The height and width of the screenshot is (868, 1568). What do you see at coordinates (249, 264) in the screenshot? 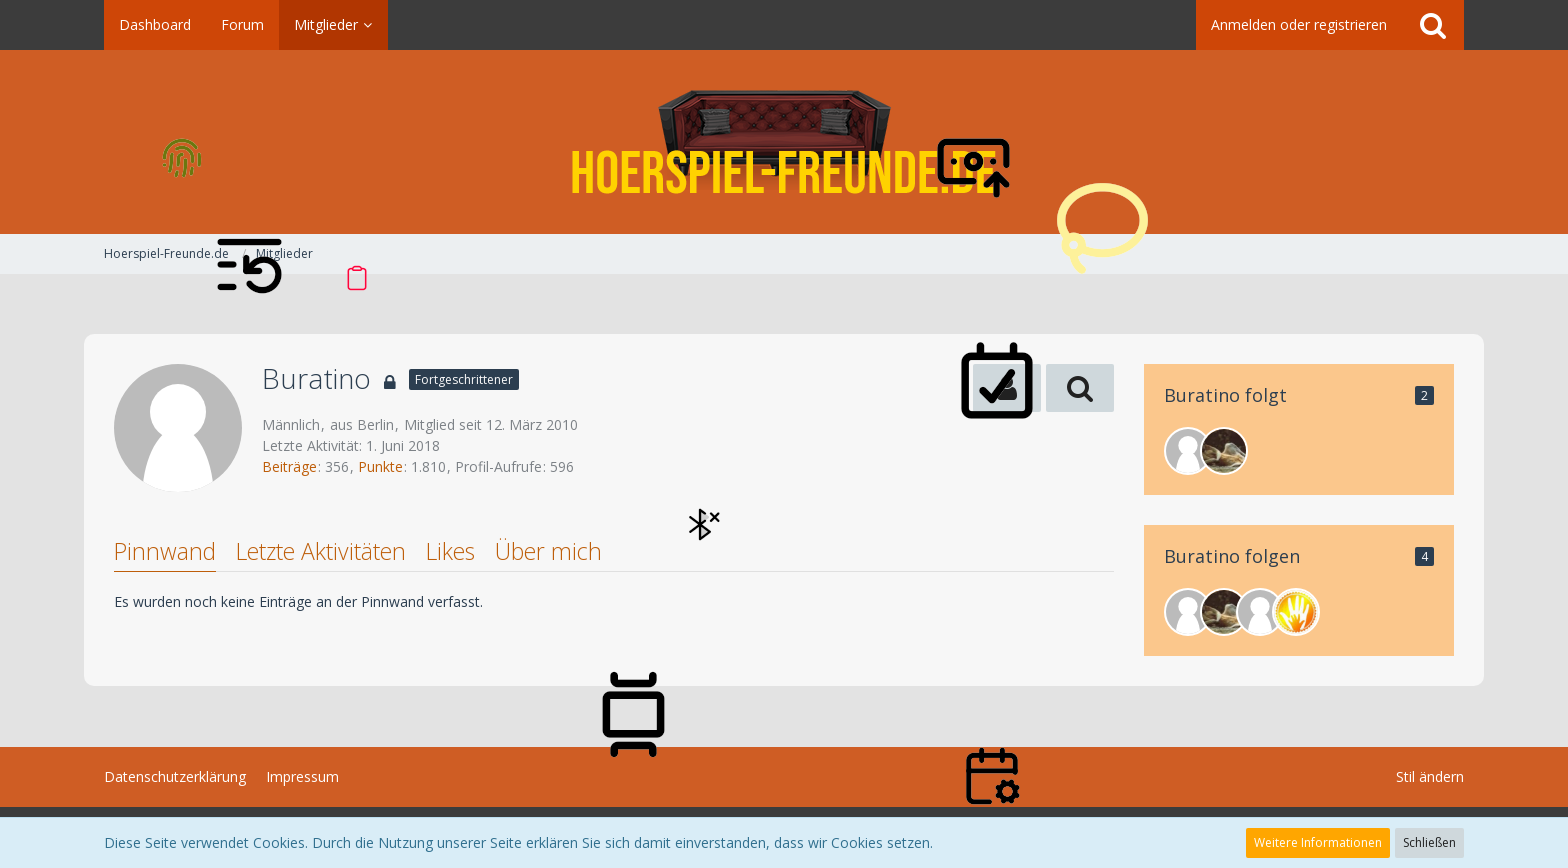
I see `restart or reset a list to its original order` at bounding box center [249, 264].